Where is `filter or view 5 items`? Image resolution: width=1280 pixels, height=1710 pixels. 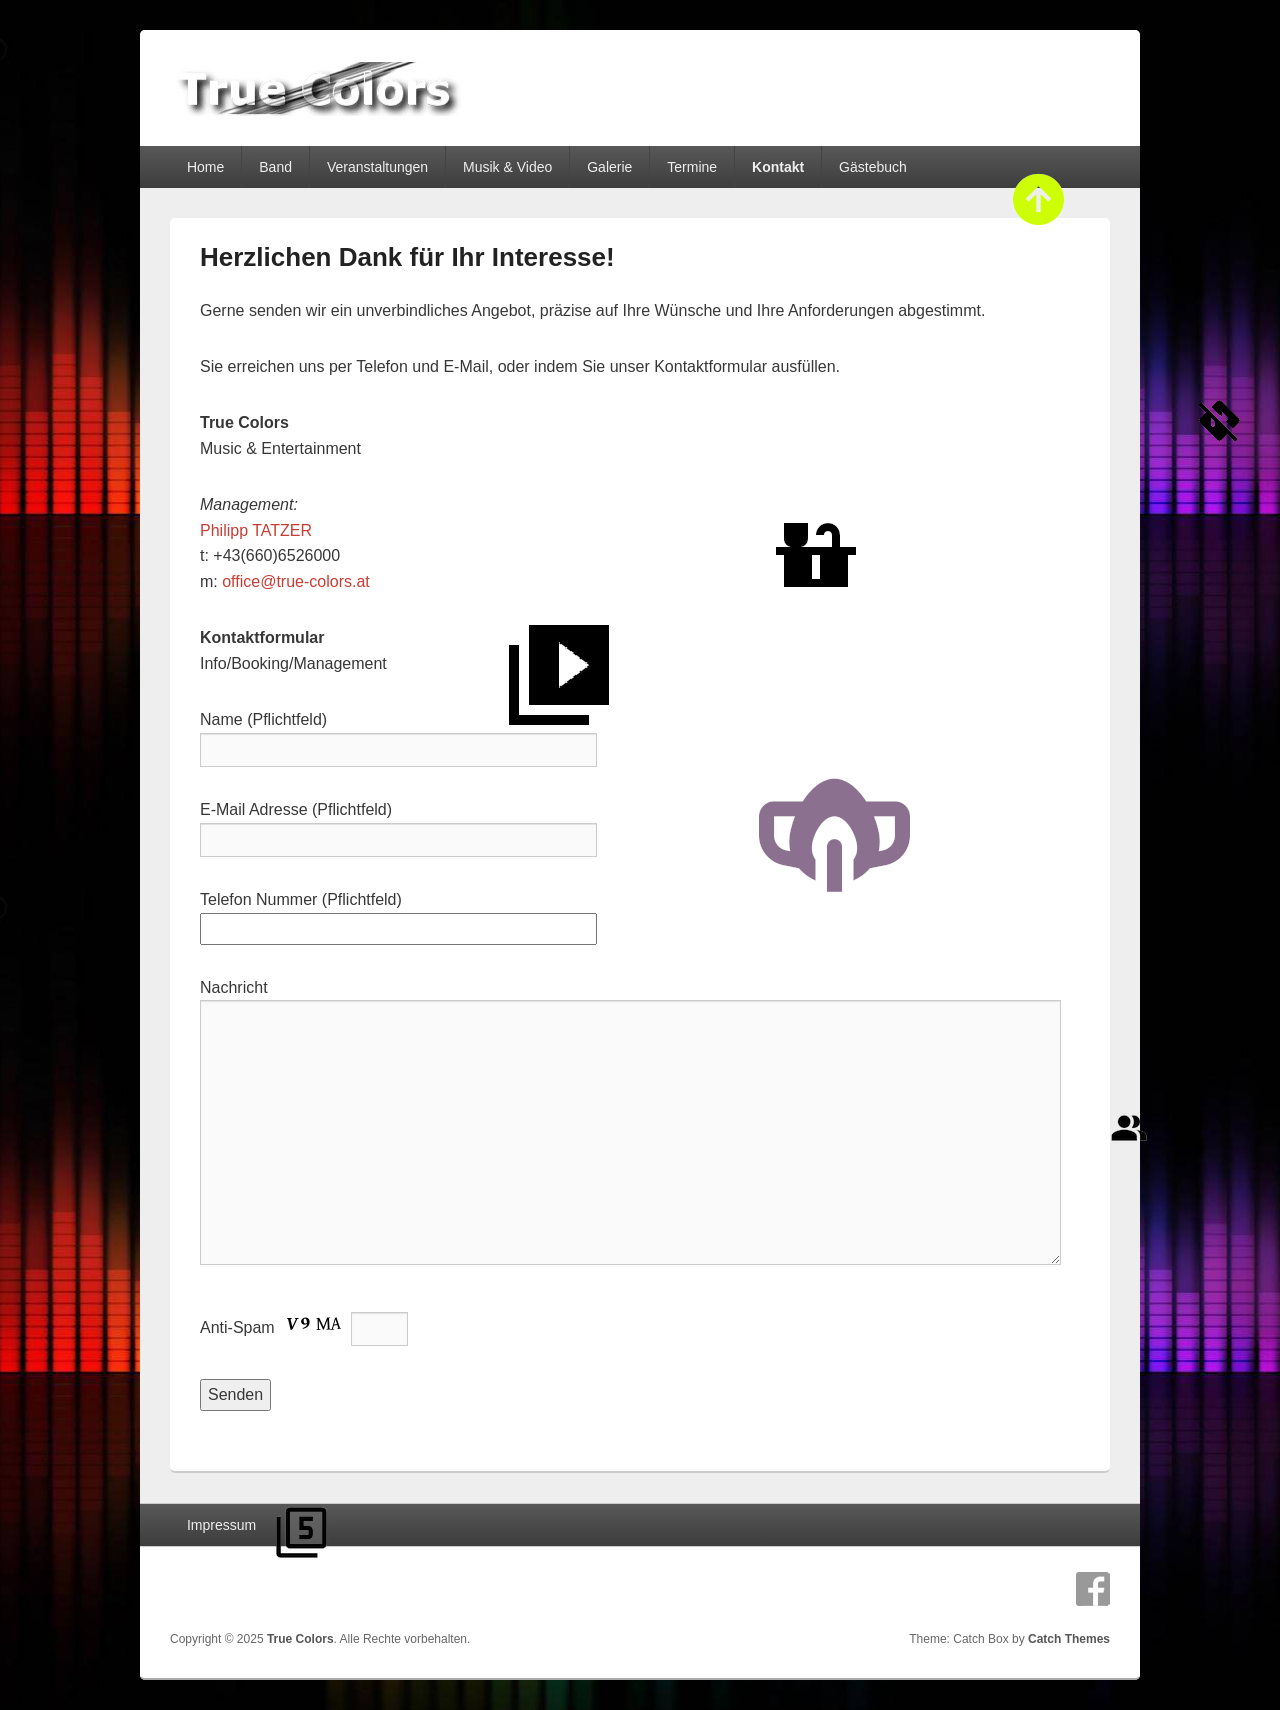 filter or view 5 items is located at coordinates (301, 1532).